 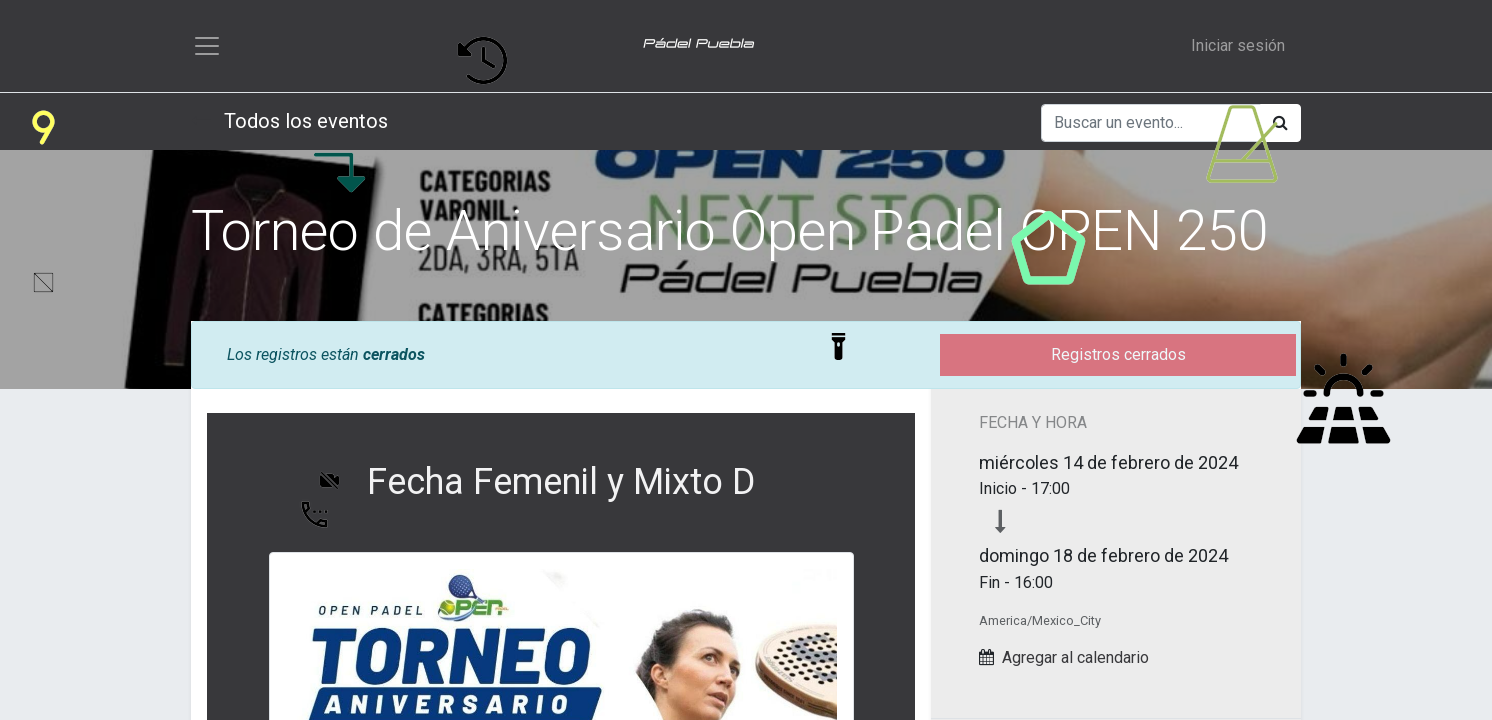 What do you see at coordinates (1343, 403) in the screenshot?
I see `view solar panel status or energy production` at bounding box center [1343, 403].